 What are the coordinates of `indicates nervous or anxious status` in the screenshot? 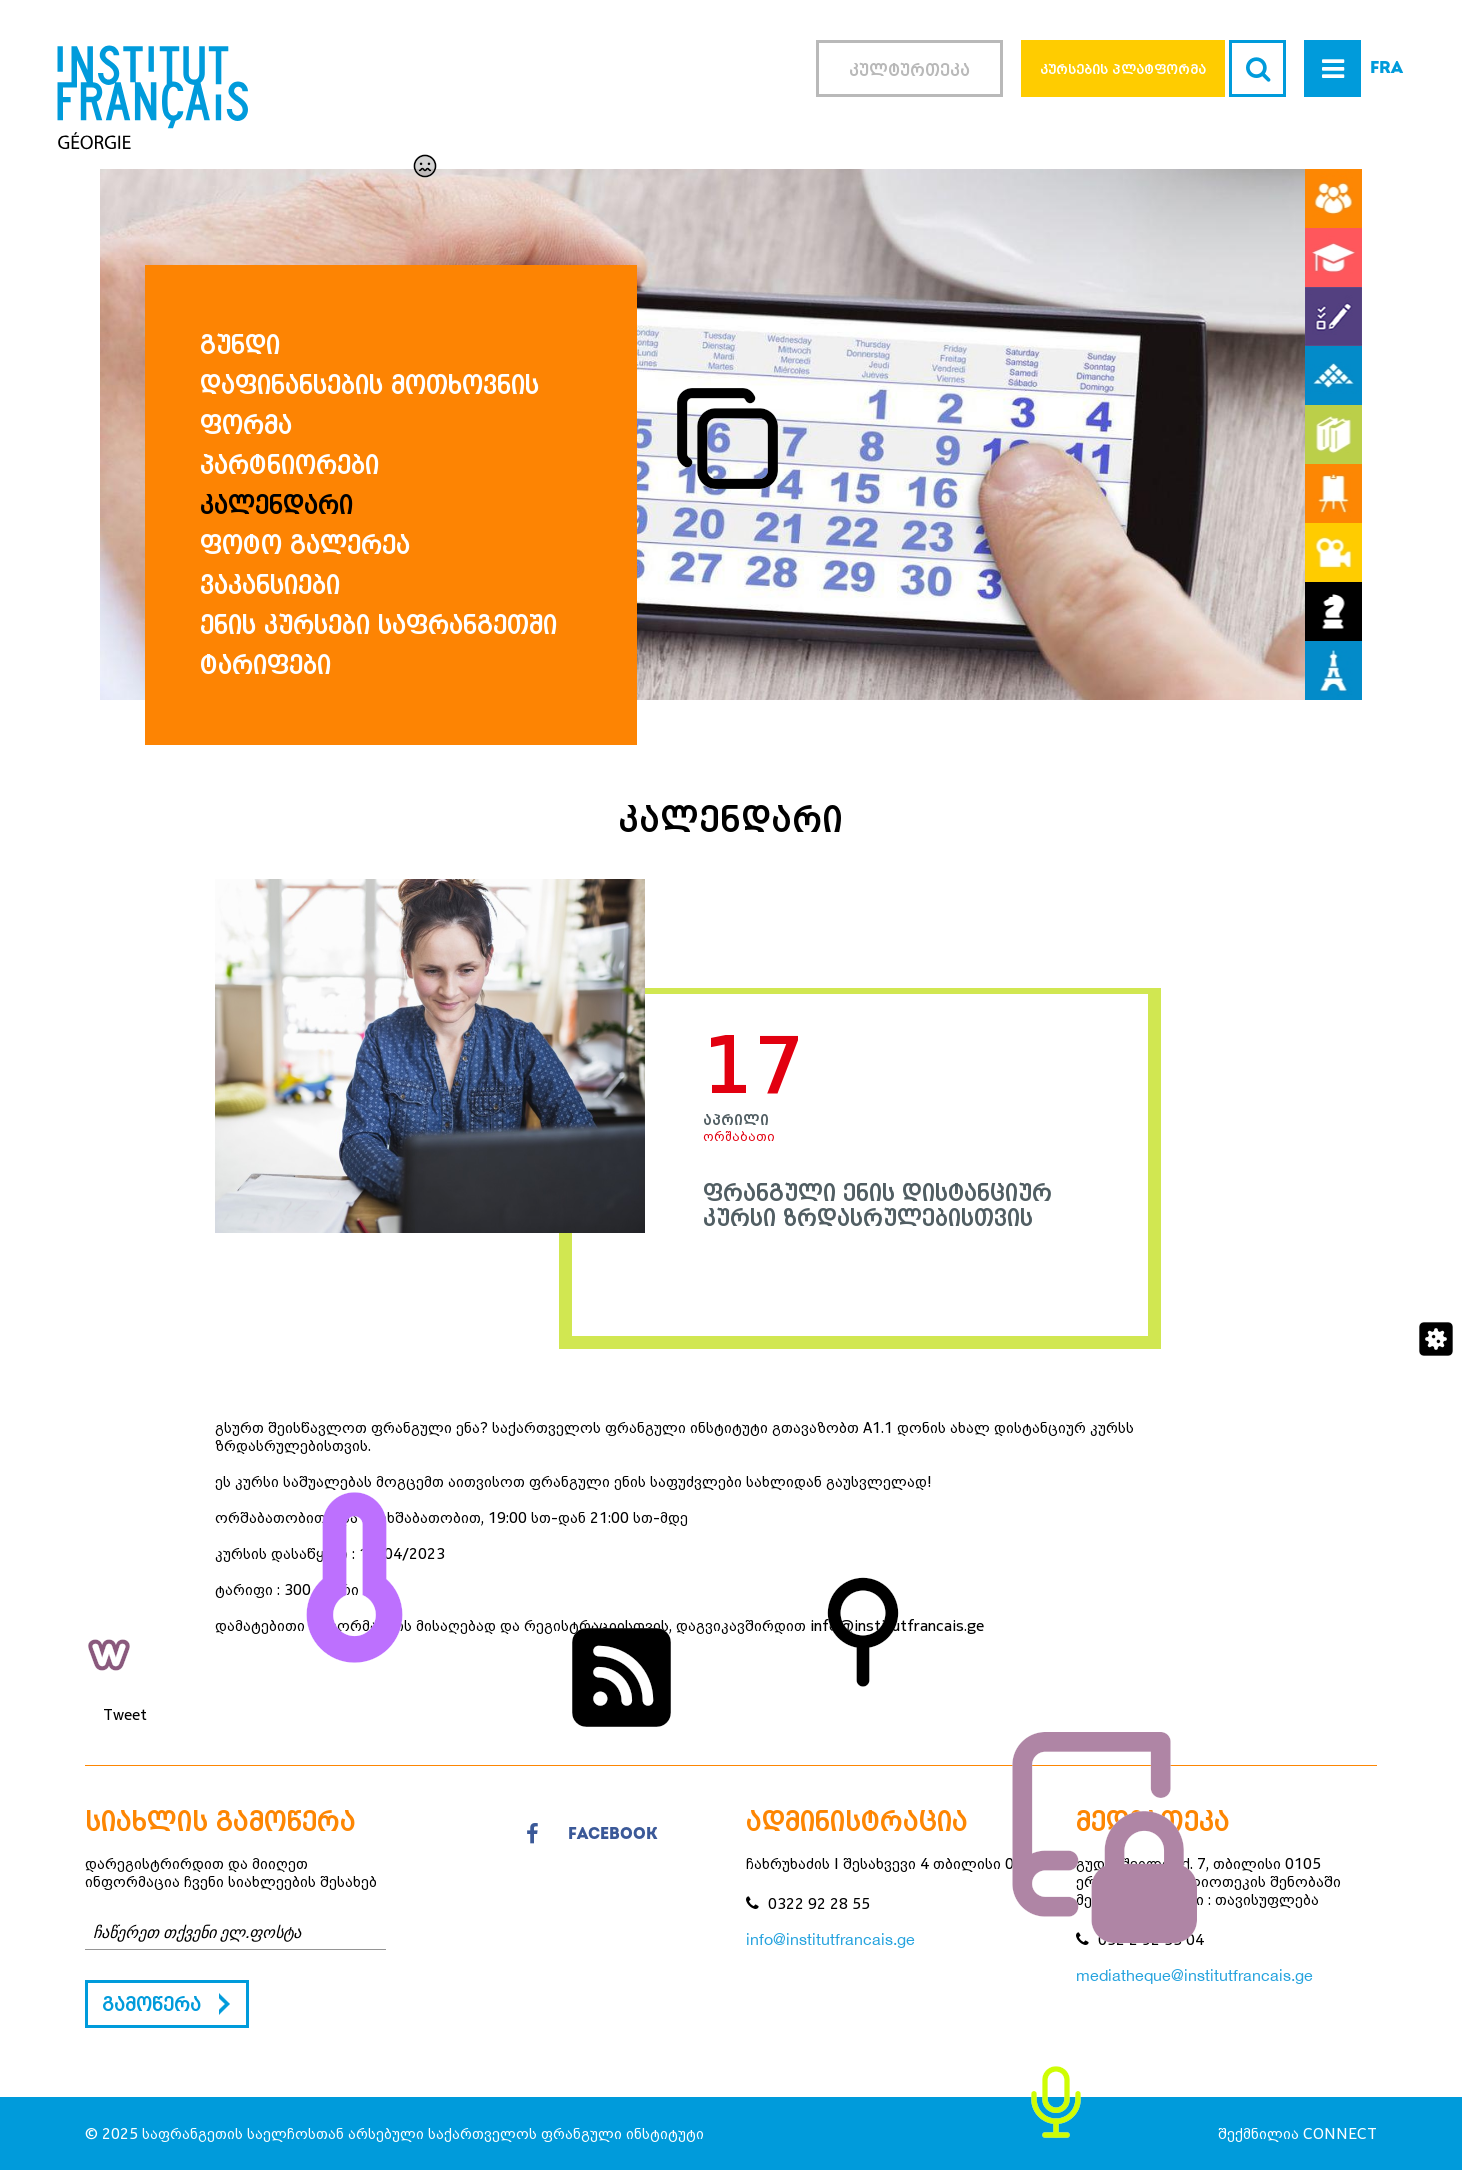 It's located at (425, 166).